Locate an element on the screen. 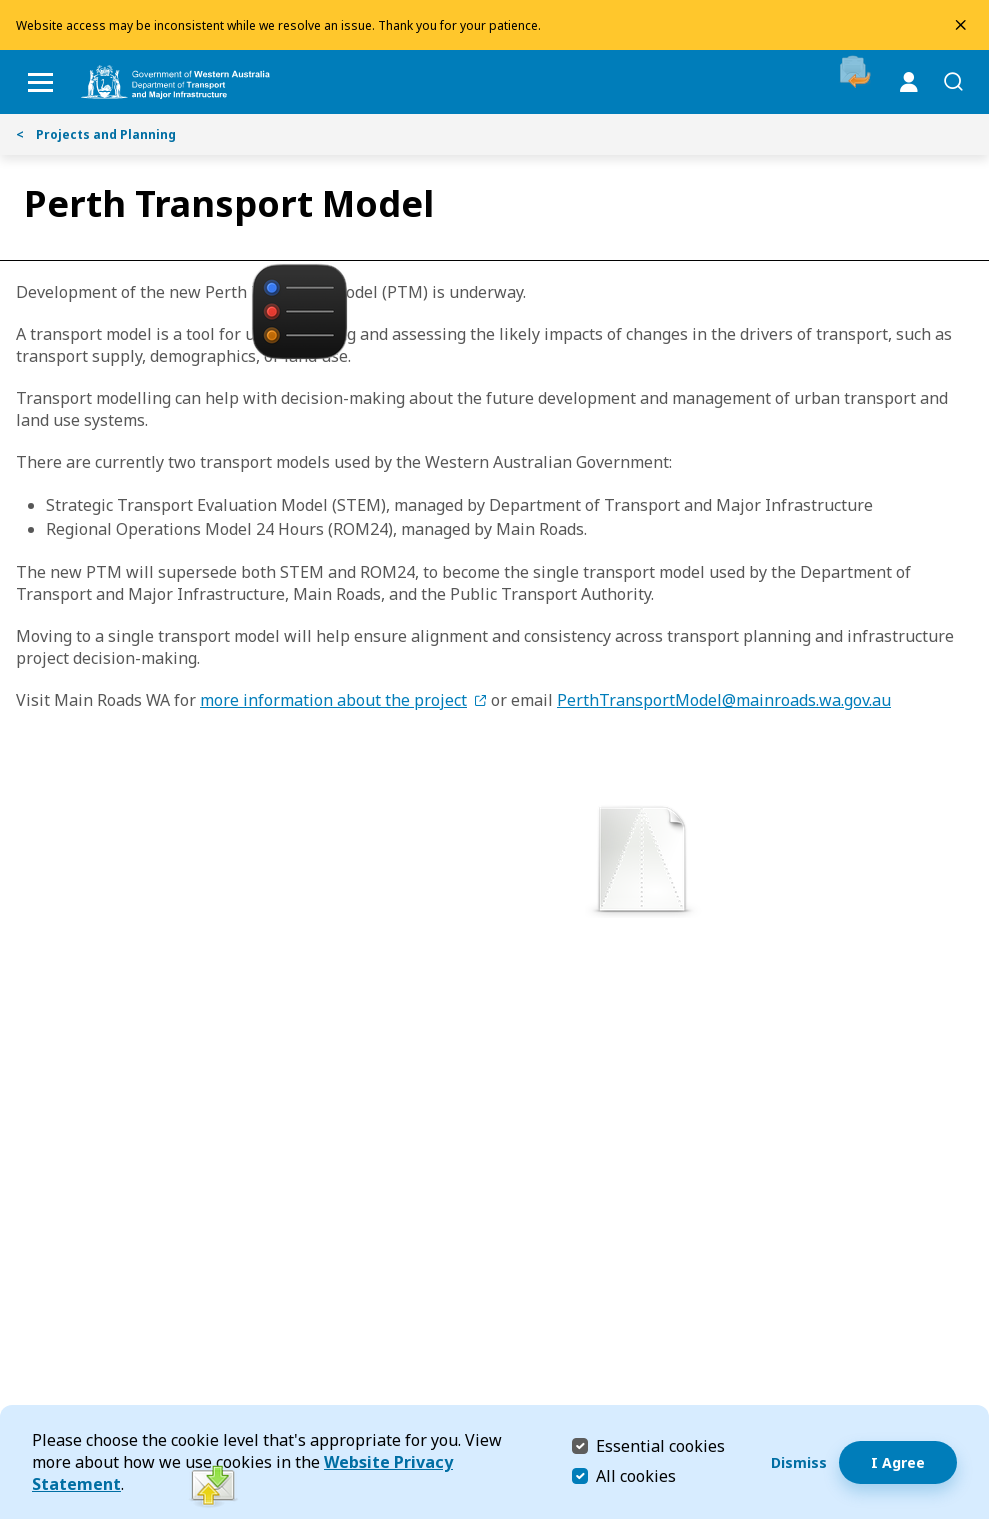 This screenshot has width=989, height=1519. sync incoming and outgoing mail is located at coordinates (212, 1487).